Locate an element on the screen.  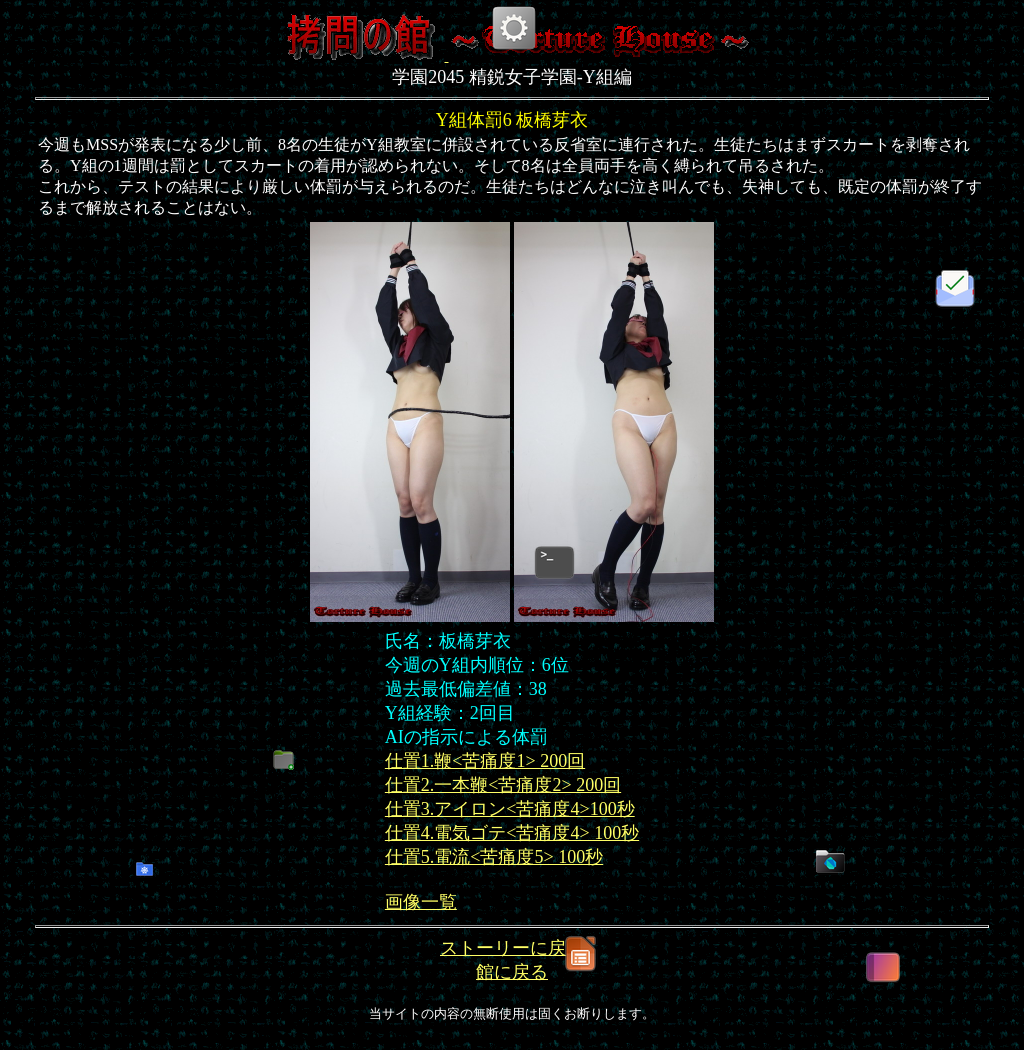
open libreoffice impress presentation software is located at coordinates (580, 953).